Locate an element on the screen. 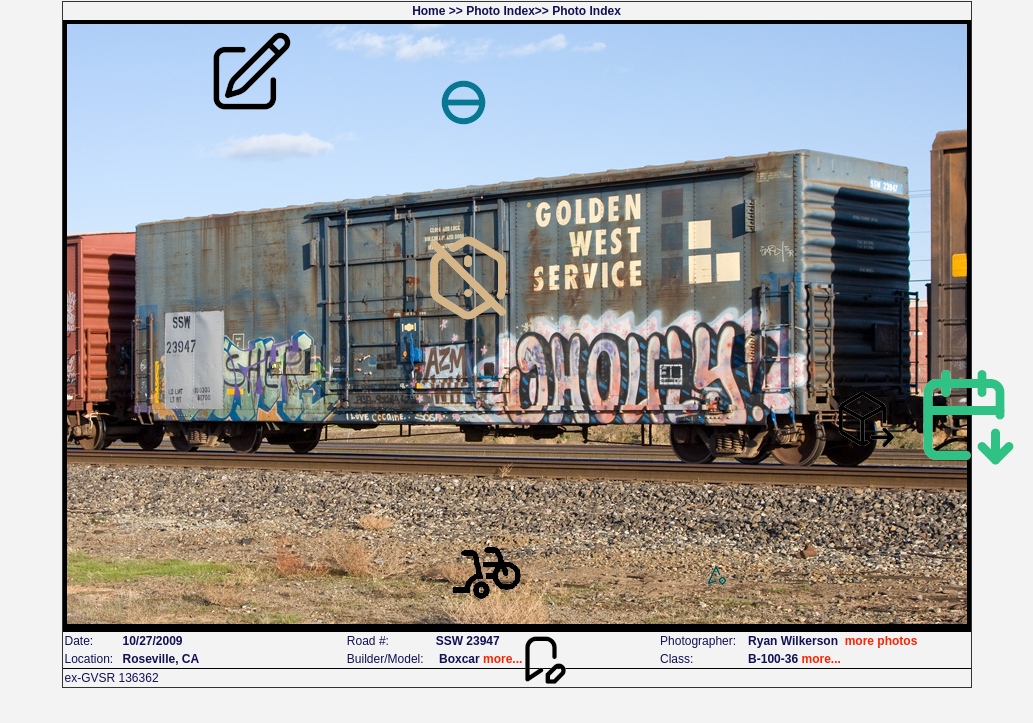 This screenshot has height=723, width=1033. edit a saved bookmark is located at coordinates (541, 659).